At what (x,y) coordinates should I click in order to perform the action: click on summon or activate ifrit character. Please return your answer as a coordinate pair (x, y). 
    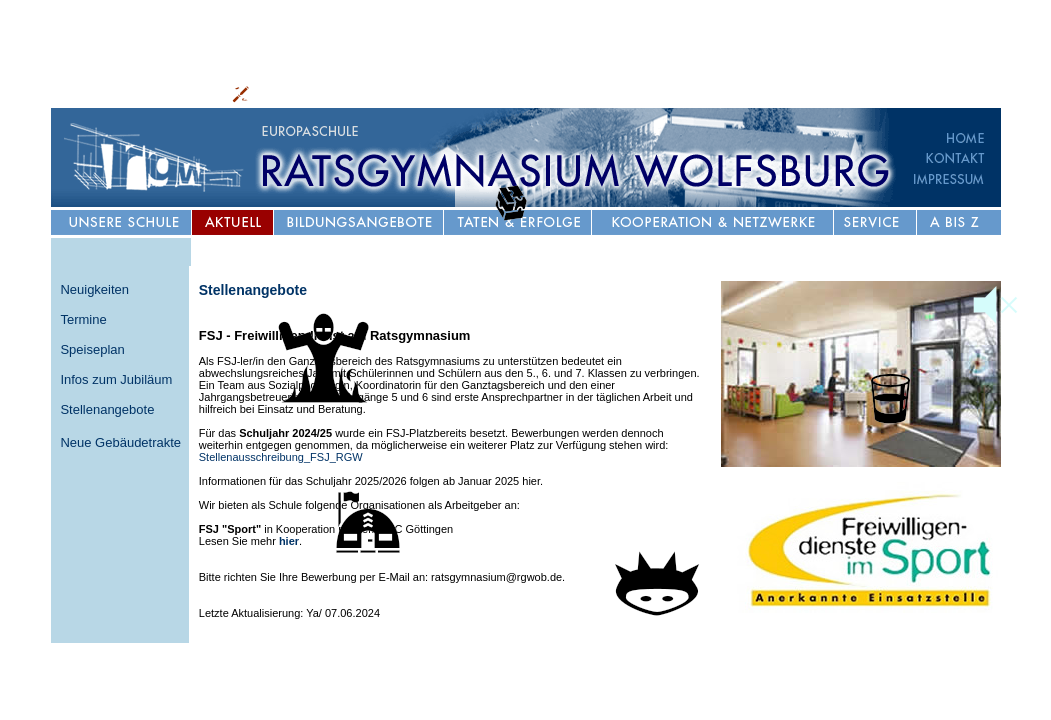
    Looking at the image, I should click on (324, 358).